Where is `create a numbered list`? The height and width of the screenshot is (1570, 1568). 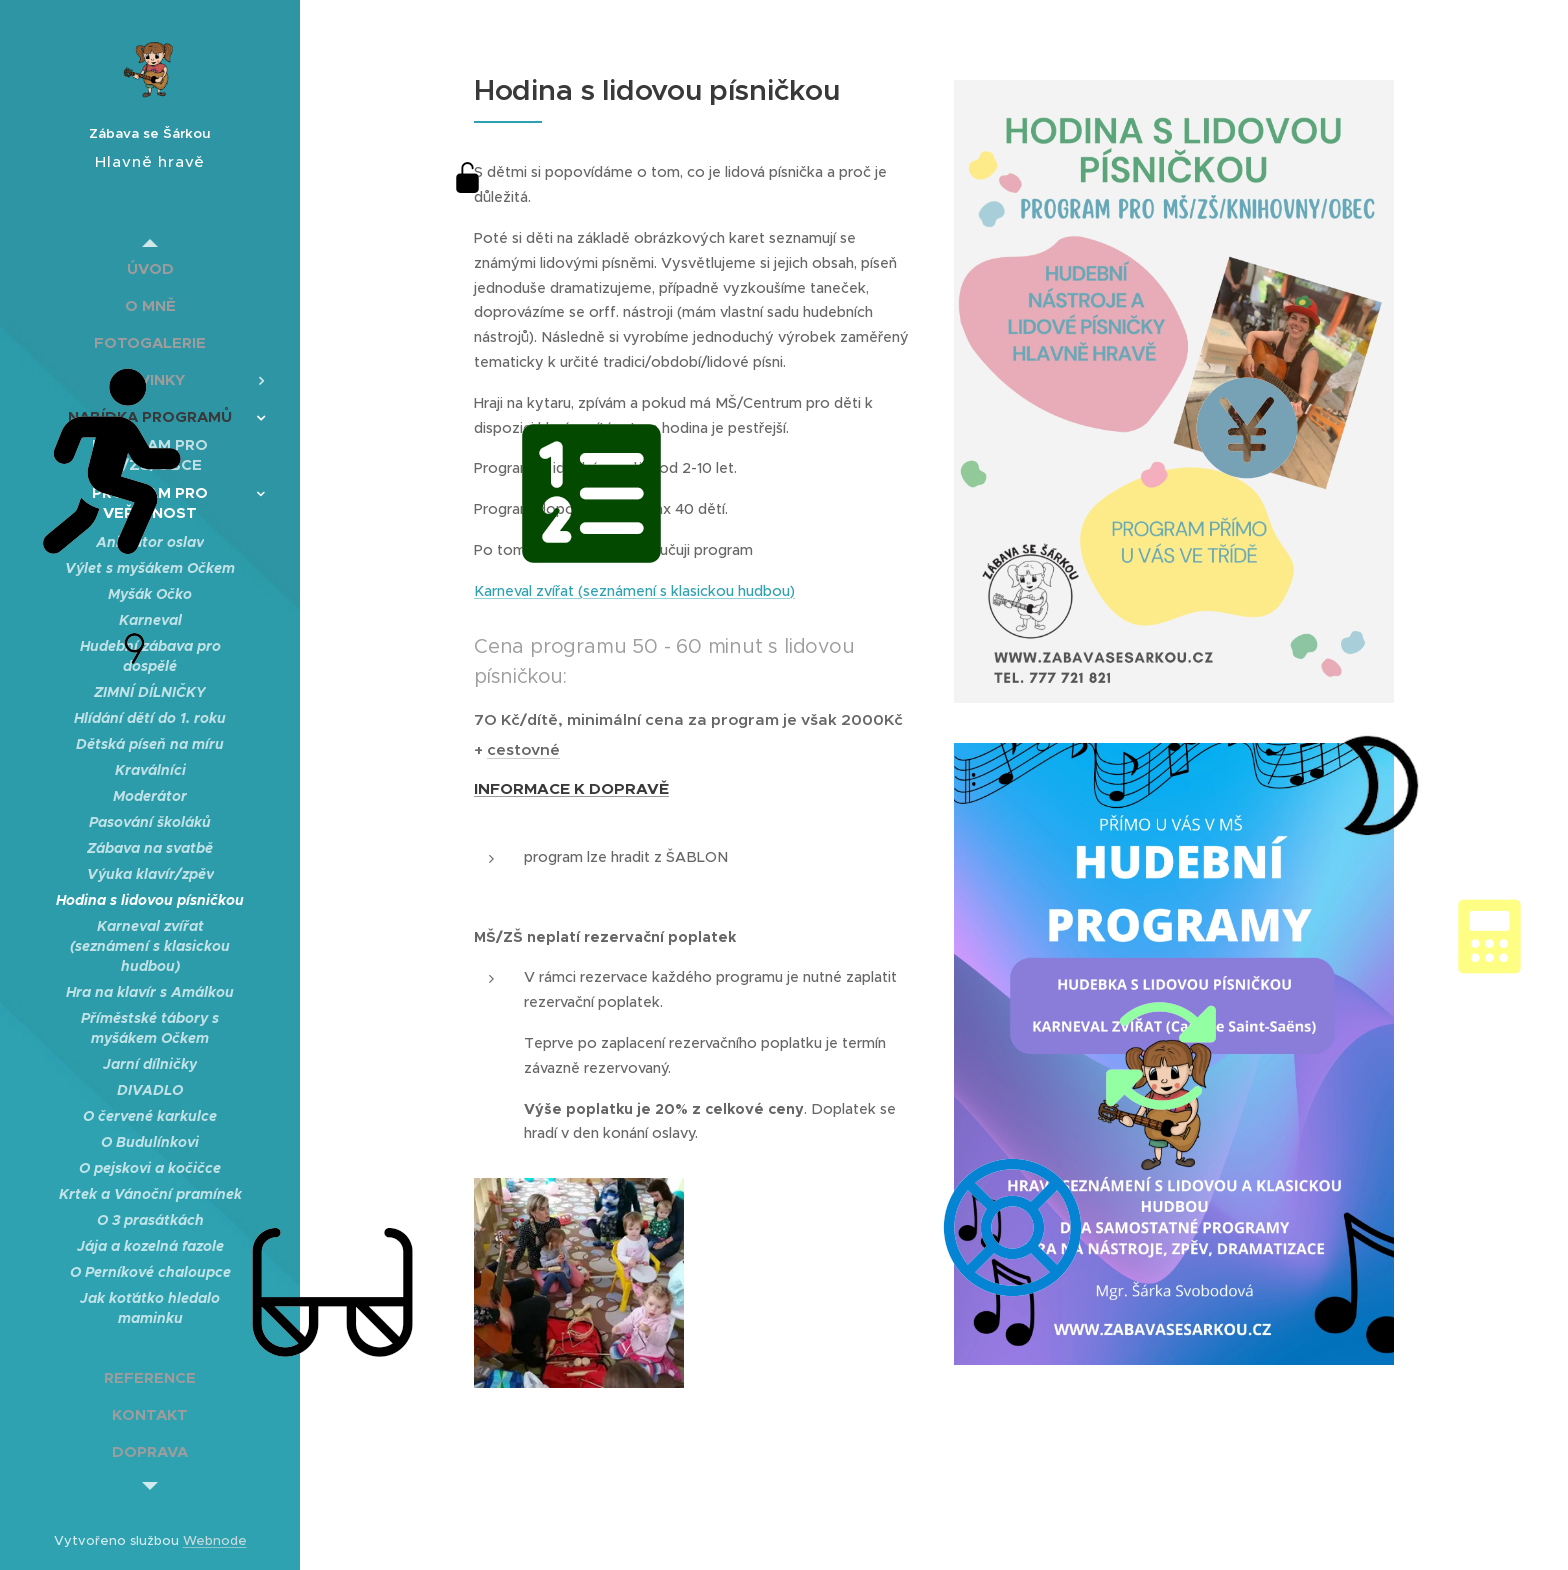 create a numbered list is located at coordinates (591, 493).